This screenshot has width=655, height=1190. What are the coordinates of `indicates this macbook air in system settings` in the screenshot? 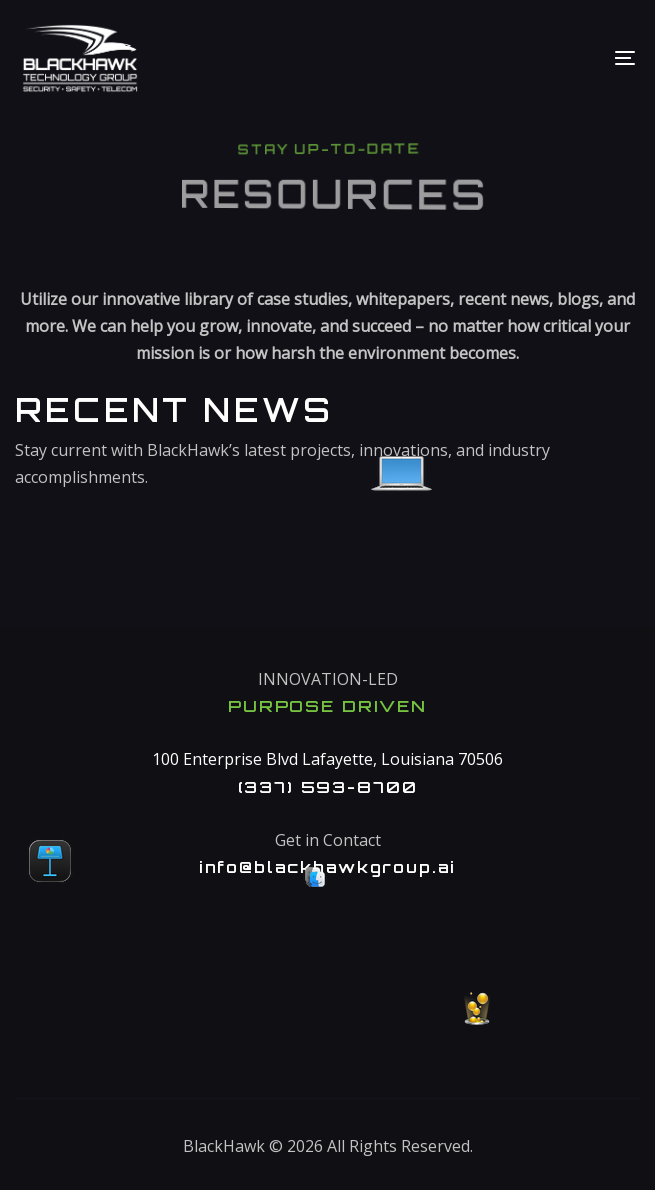 It's located at (401, 470).